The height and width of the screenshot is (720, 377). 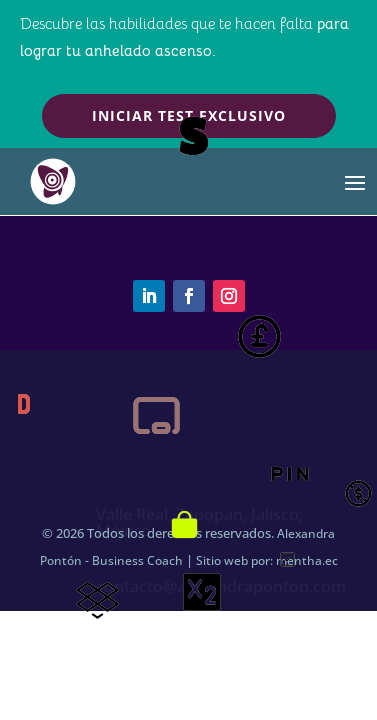 What do you see at coordinates (193, 136) in the screenshot?
I see `connect to stripe payment processing` at bounding box center [193, 136].